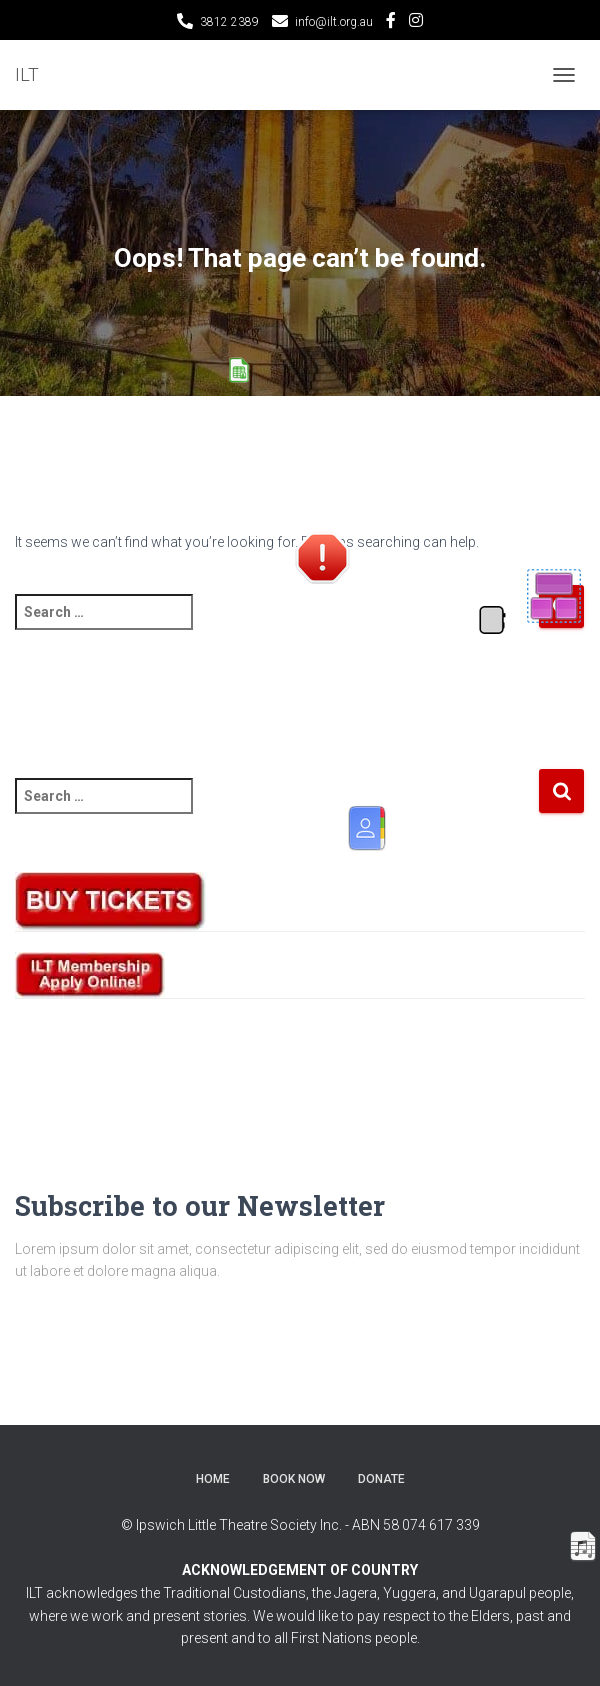 The width and height of the screenshot is (600, 1686). Describe the element at coordinates (492, 620) in the screenshot. I see `view connected Apple Watch in sidebar` at that location.